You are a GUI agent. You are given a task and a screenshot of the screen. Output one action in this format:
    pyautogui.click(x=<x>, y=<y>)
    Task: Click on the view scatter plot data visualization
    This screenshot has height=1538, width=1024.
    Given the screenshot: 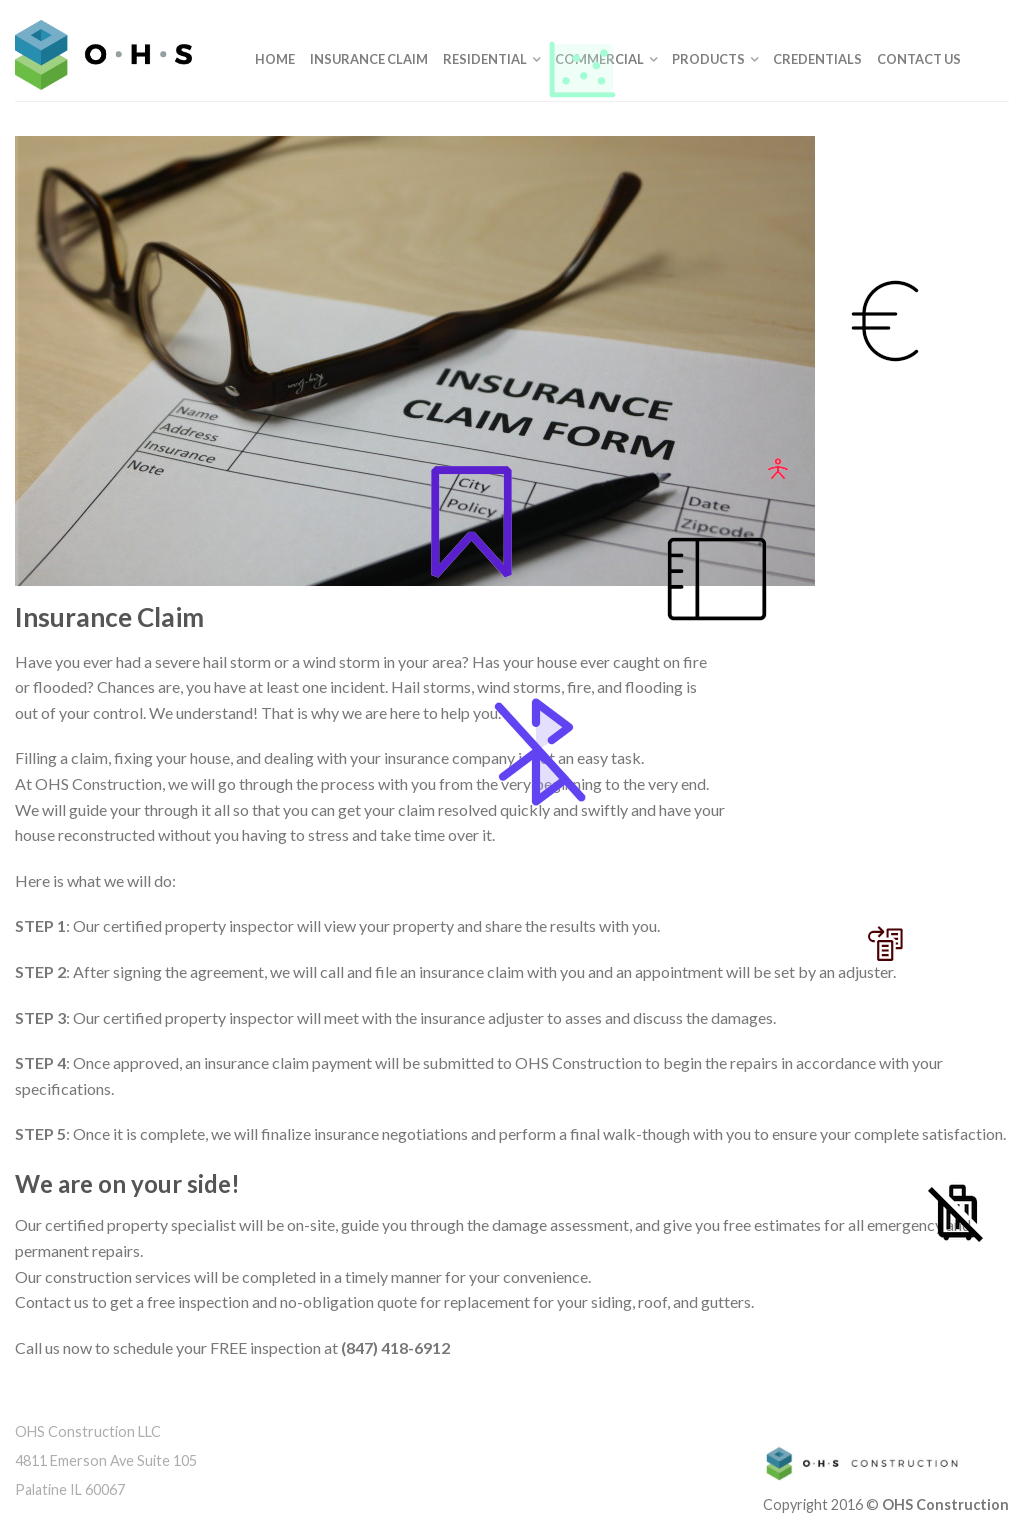 What is the action you would take?
    pyautogui.click(x=582, y=69)
    